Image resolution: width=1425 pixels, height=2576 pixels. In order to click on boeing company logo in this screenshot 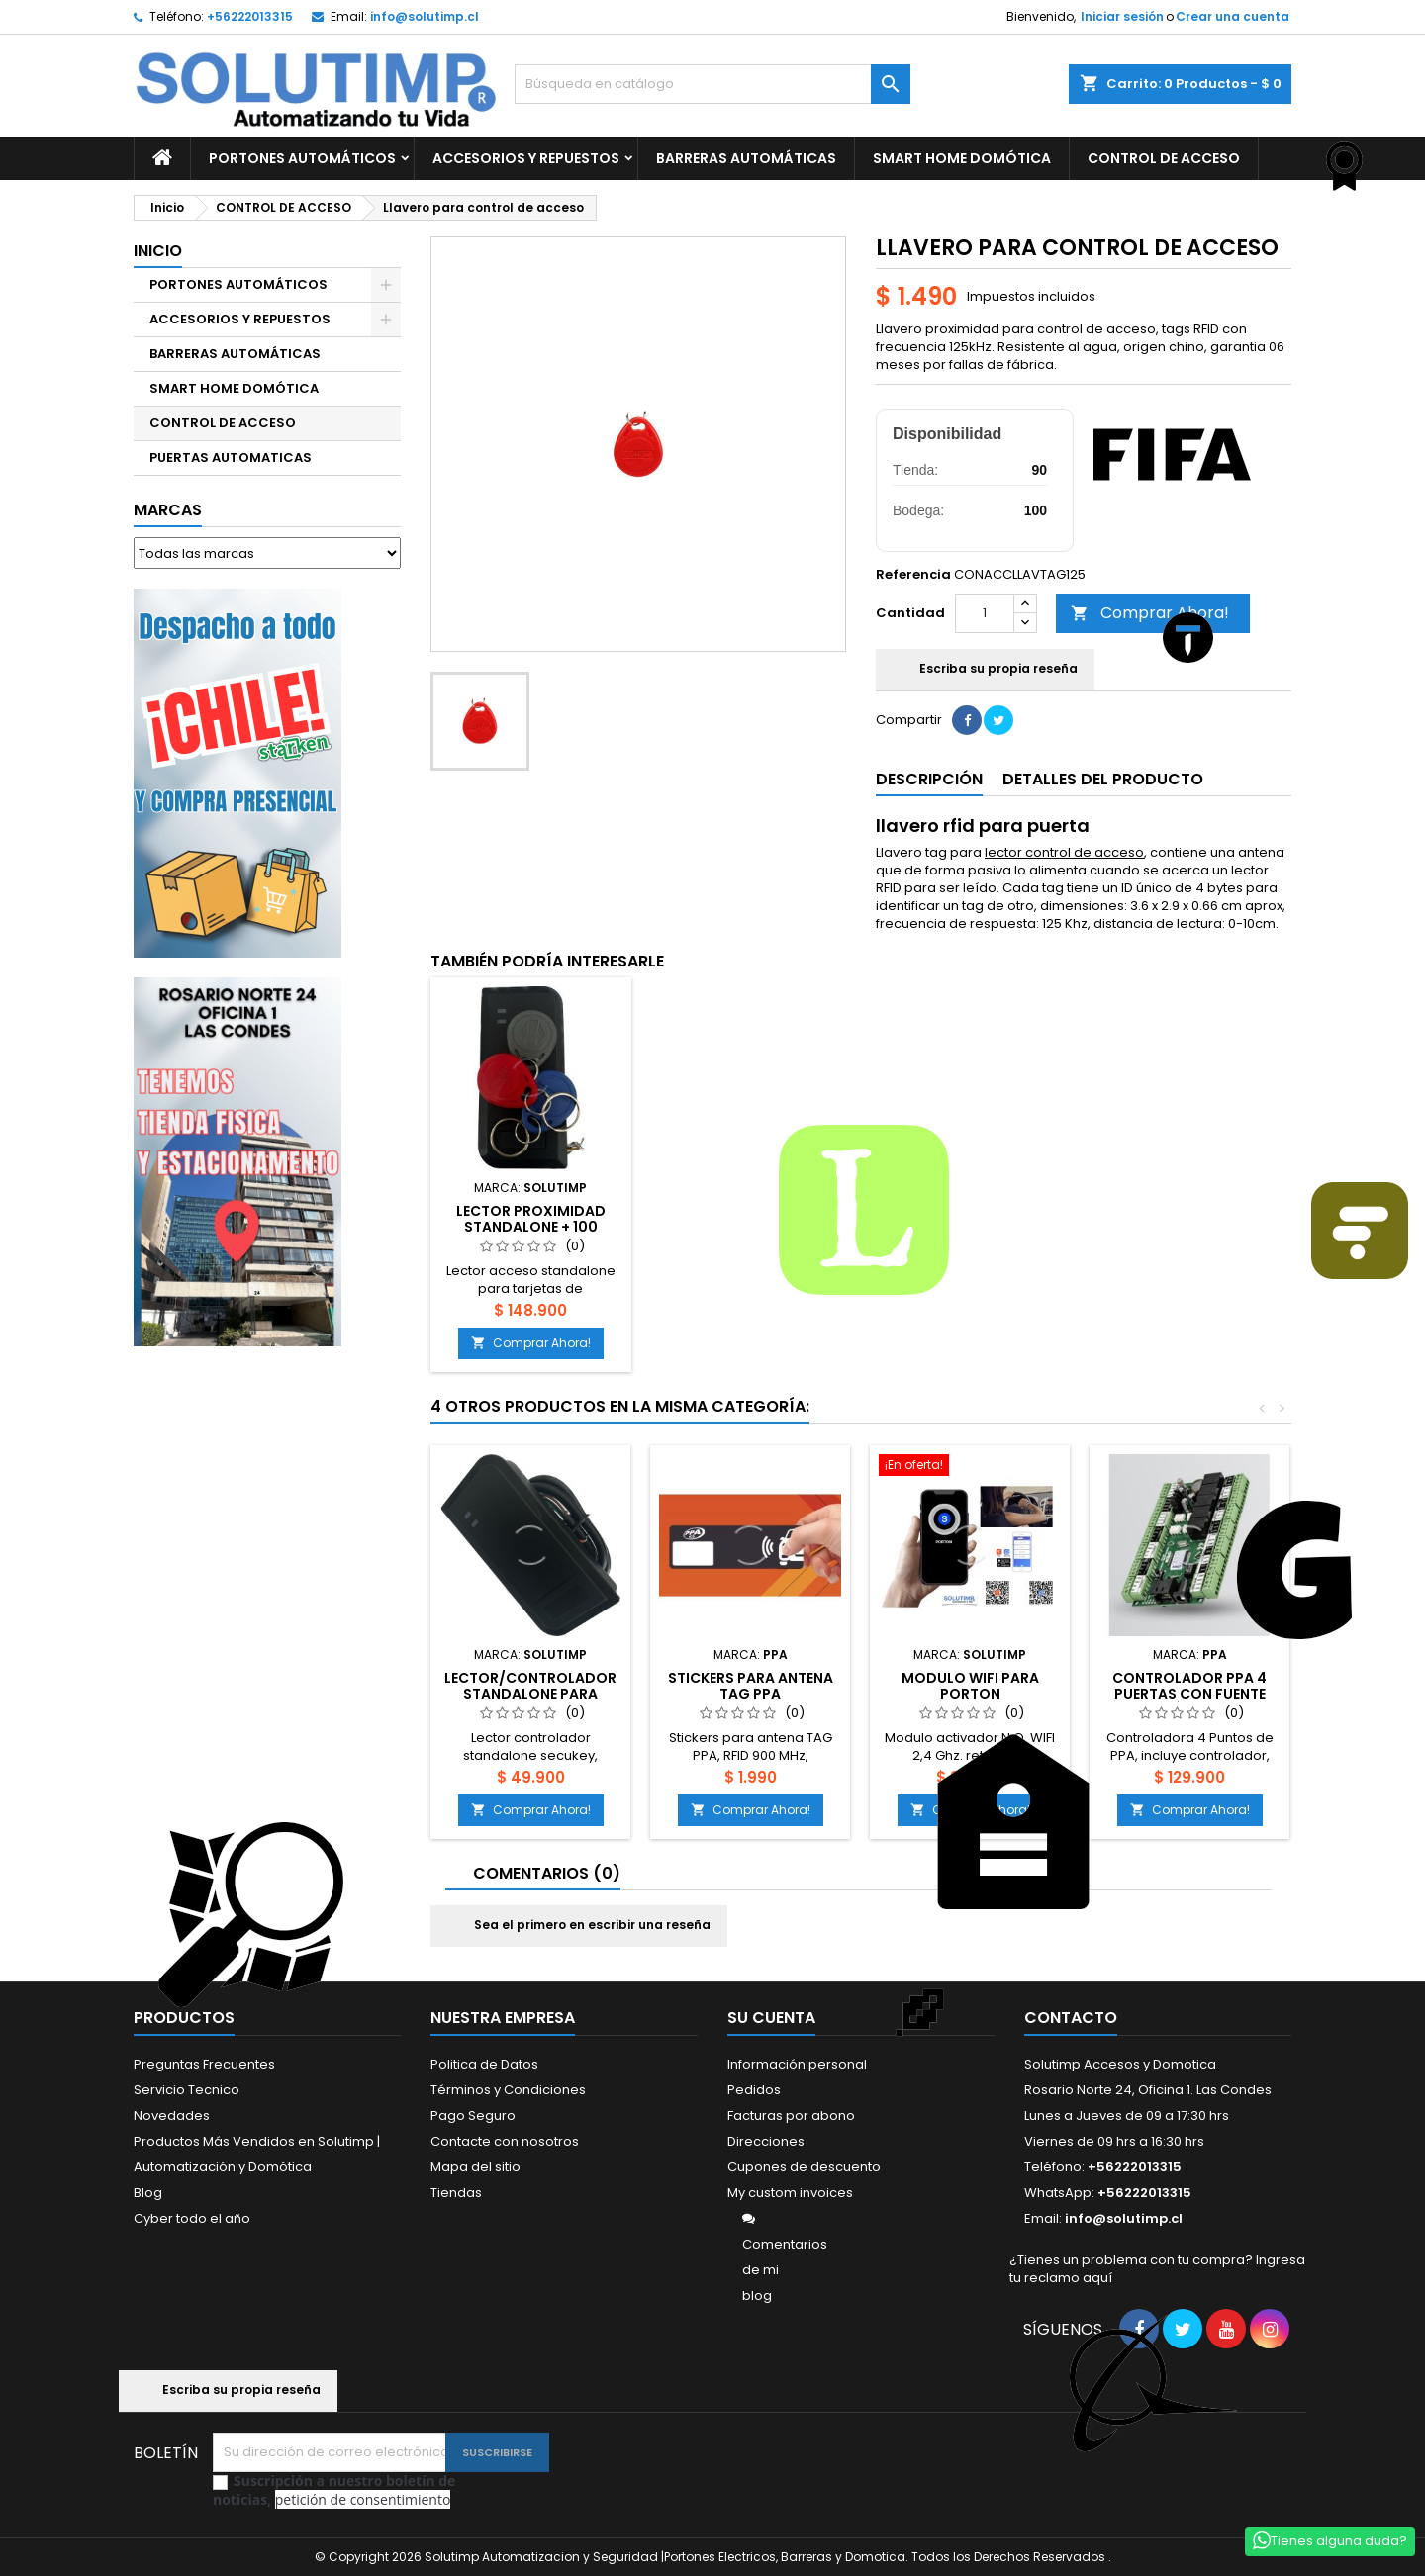, I will do `click(1153, 2382)`.